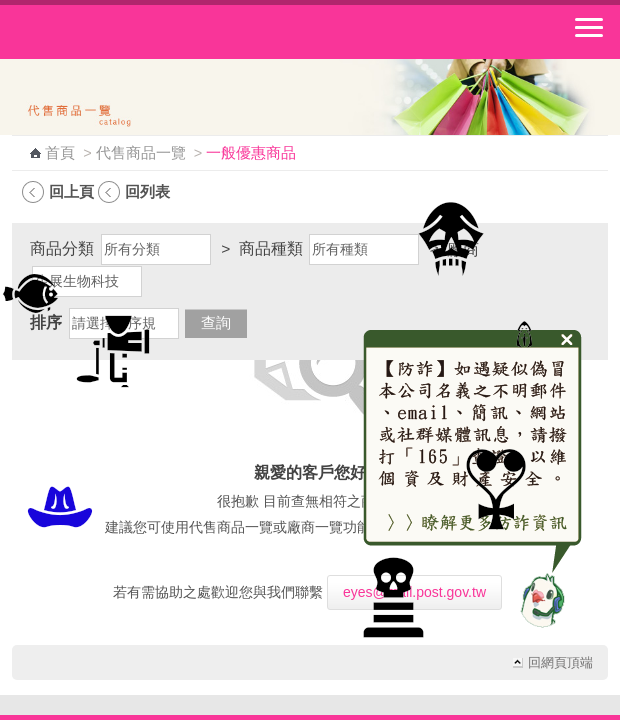 This screenshot has height=720, width=620. What do you see at coordinates (524, 334) in the screenshot?
I see `stealth or rogue character class selection` at bounding box center [524, 334].